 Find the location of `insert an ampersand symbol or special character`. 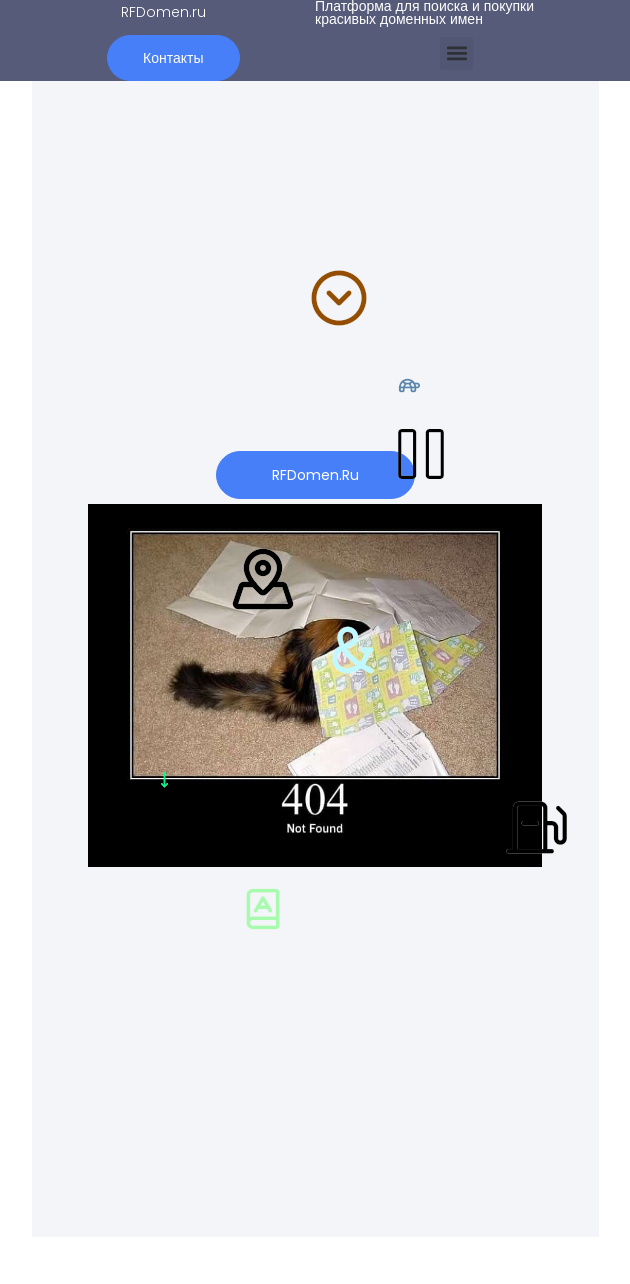

insert an ampersand symbol or special character is located at coordinates (353, 650).